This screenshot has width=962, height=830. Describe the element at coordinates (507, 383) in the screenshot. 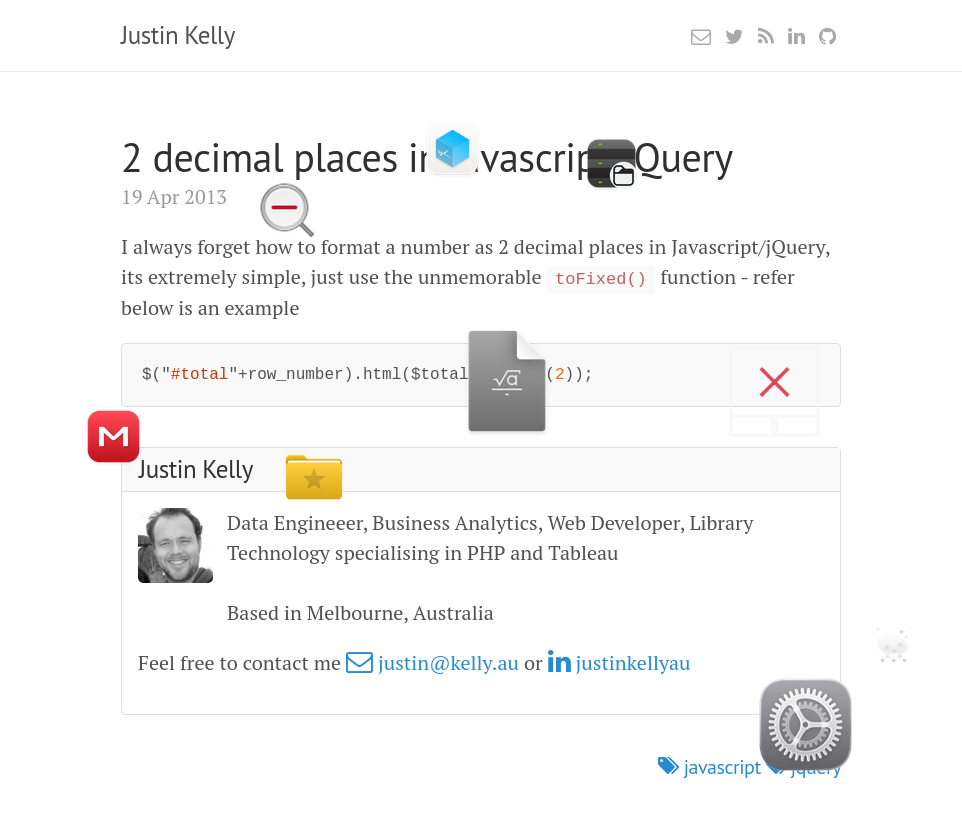

I see `open an opendocument formula file` at that location.